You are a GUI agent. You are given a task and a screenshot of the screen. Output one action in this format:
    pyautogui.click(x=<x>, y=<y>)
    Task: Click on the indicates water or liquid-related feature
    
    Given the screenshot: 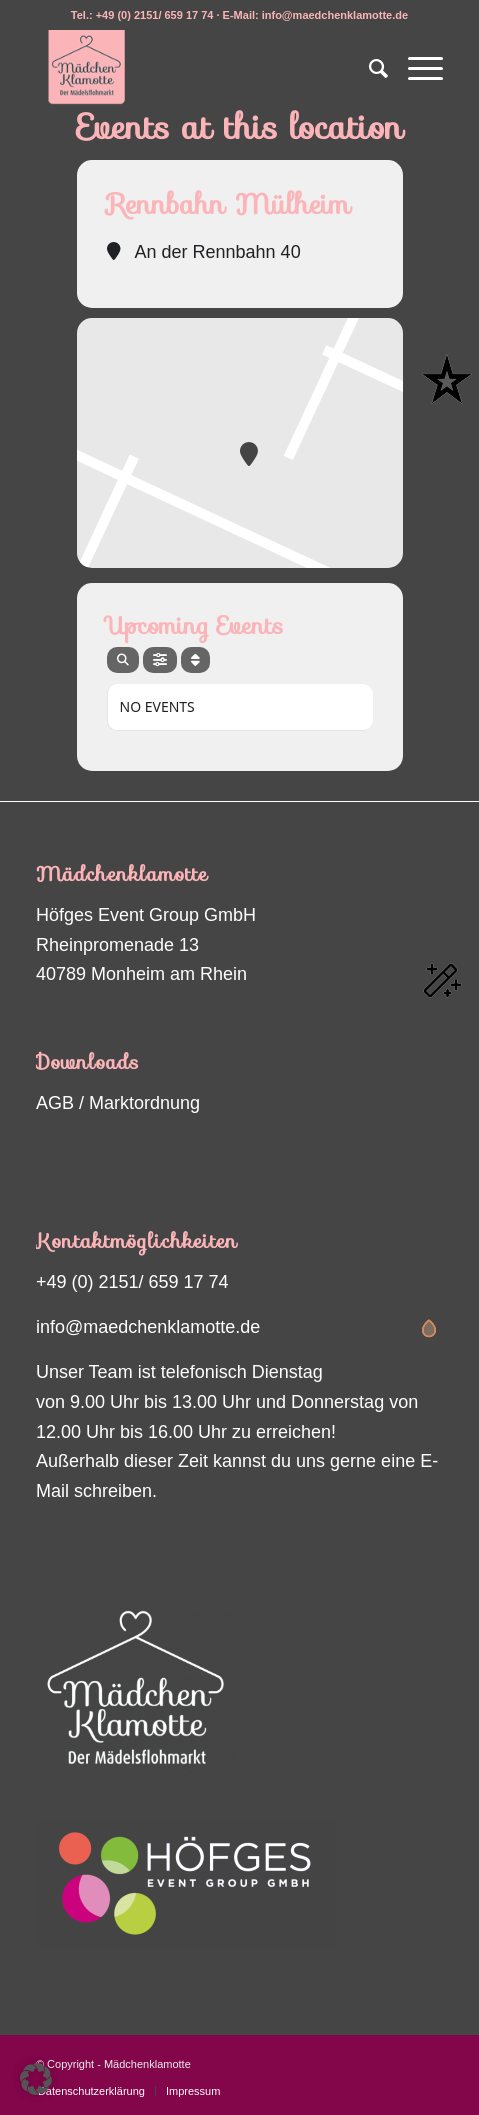 What is the action you would take?
    pyautogui.click(x=429, y=1329)
    